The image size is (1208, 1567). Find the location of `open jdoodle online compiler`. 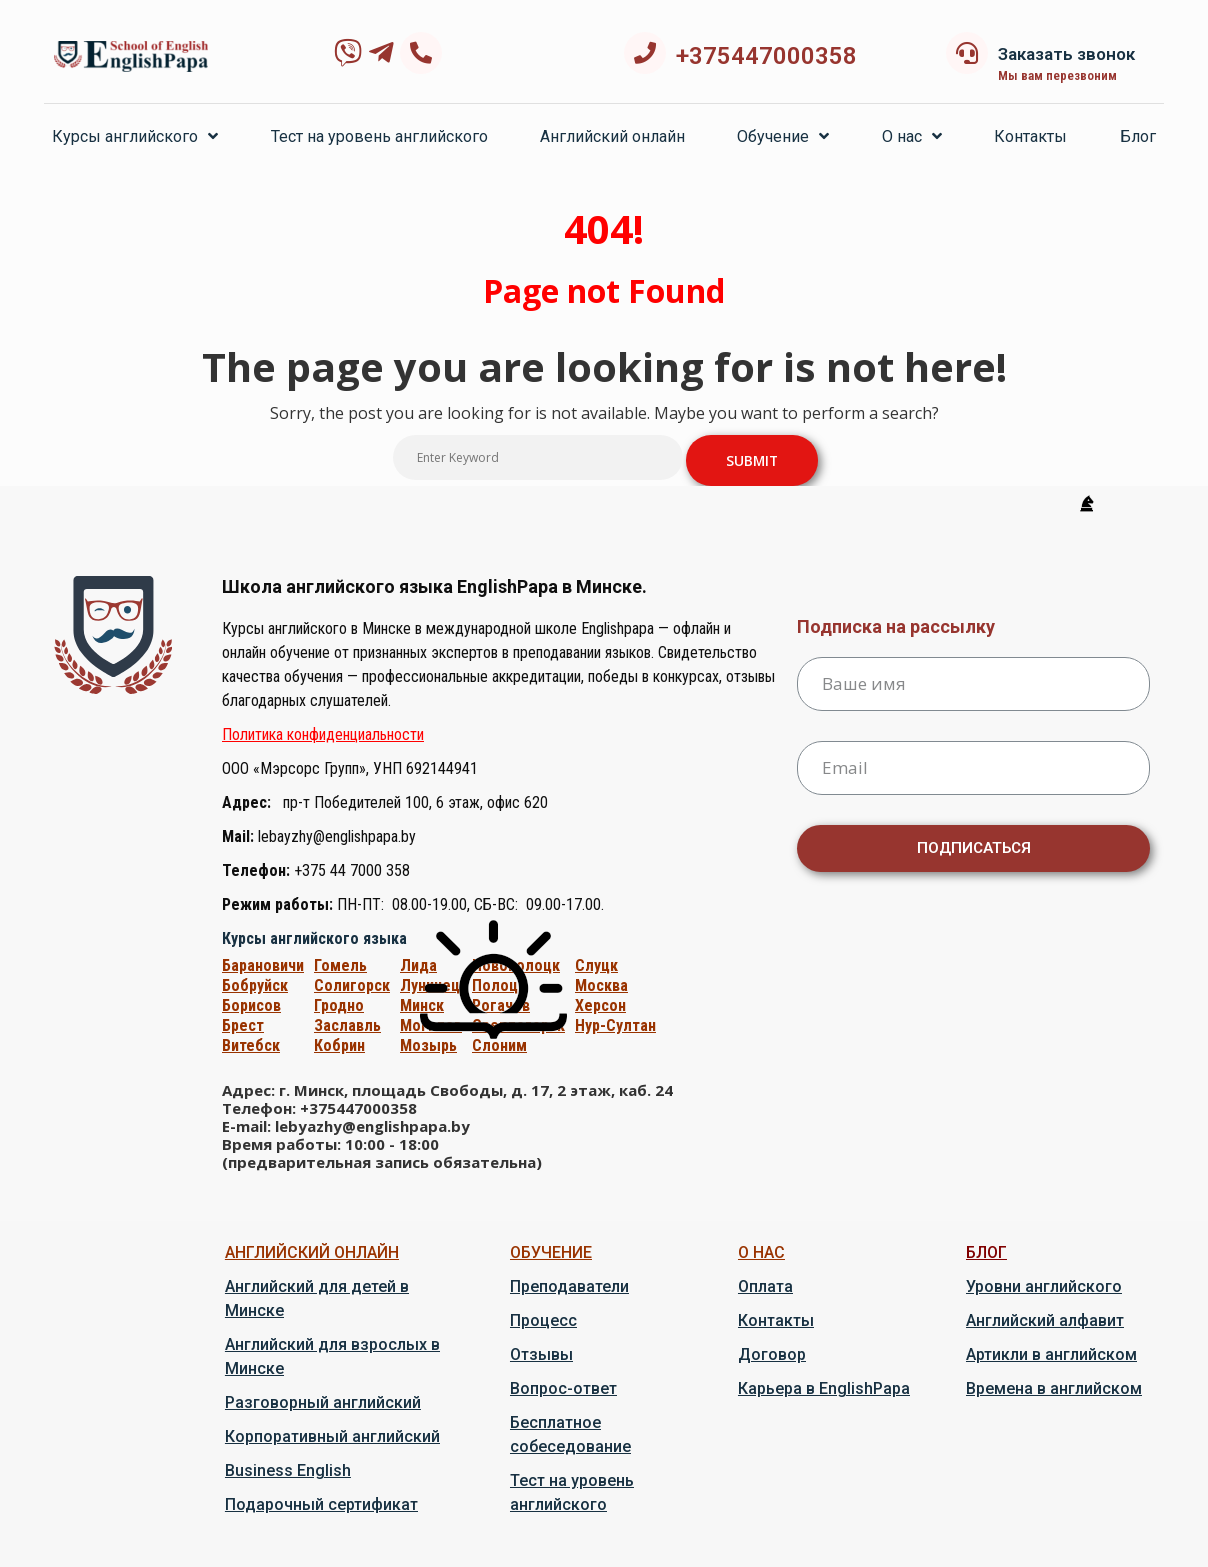

open jdoodle online compiler is located at coordinates (493, 979).